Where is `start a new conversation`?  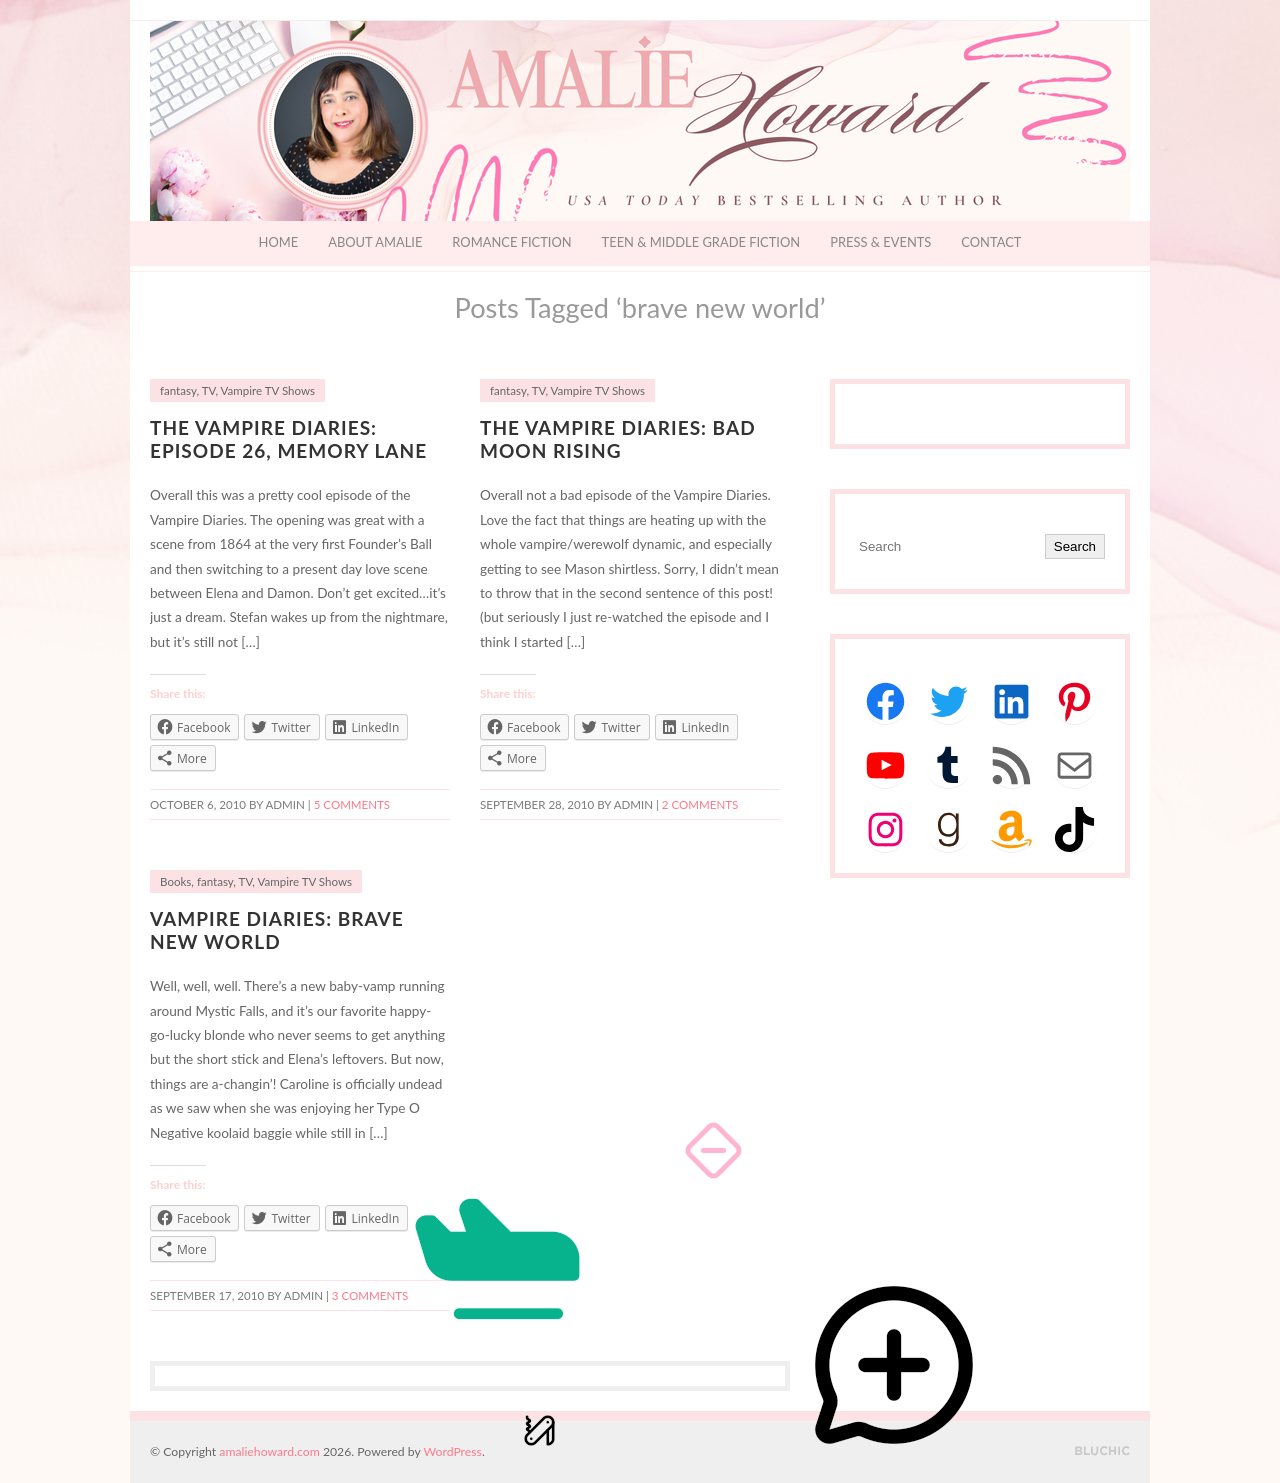
start a new conversation is located at coordinates (894, 1365).